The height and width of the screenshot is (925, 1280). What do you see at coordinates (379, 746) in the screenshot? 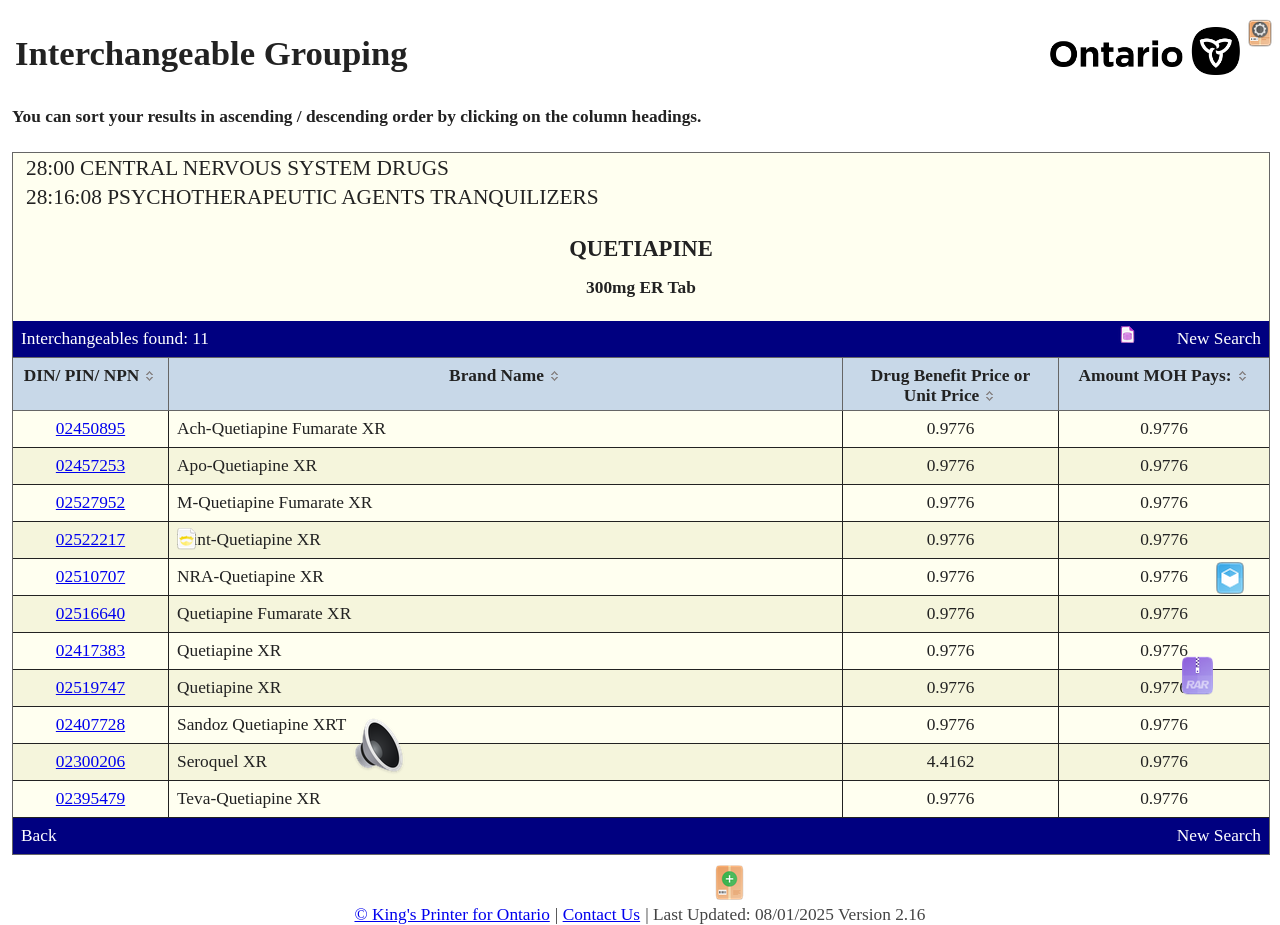
I see `adjust speaker or audio output settings` at bounding box center [379, 746].